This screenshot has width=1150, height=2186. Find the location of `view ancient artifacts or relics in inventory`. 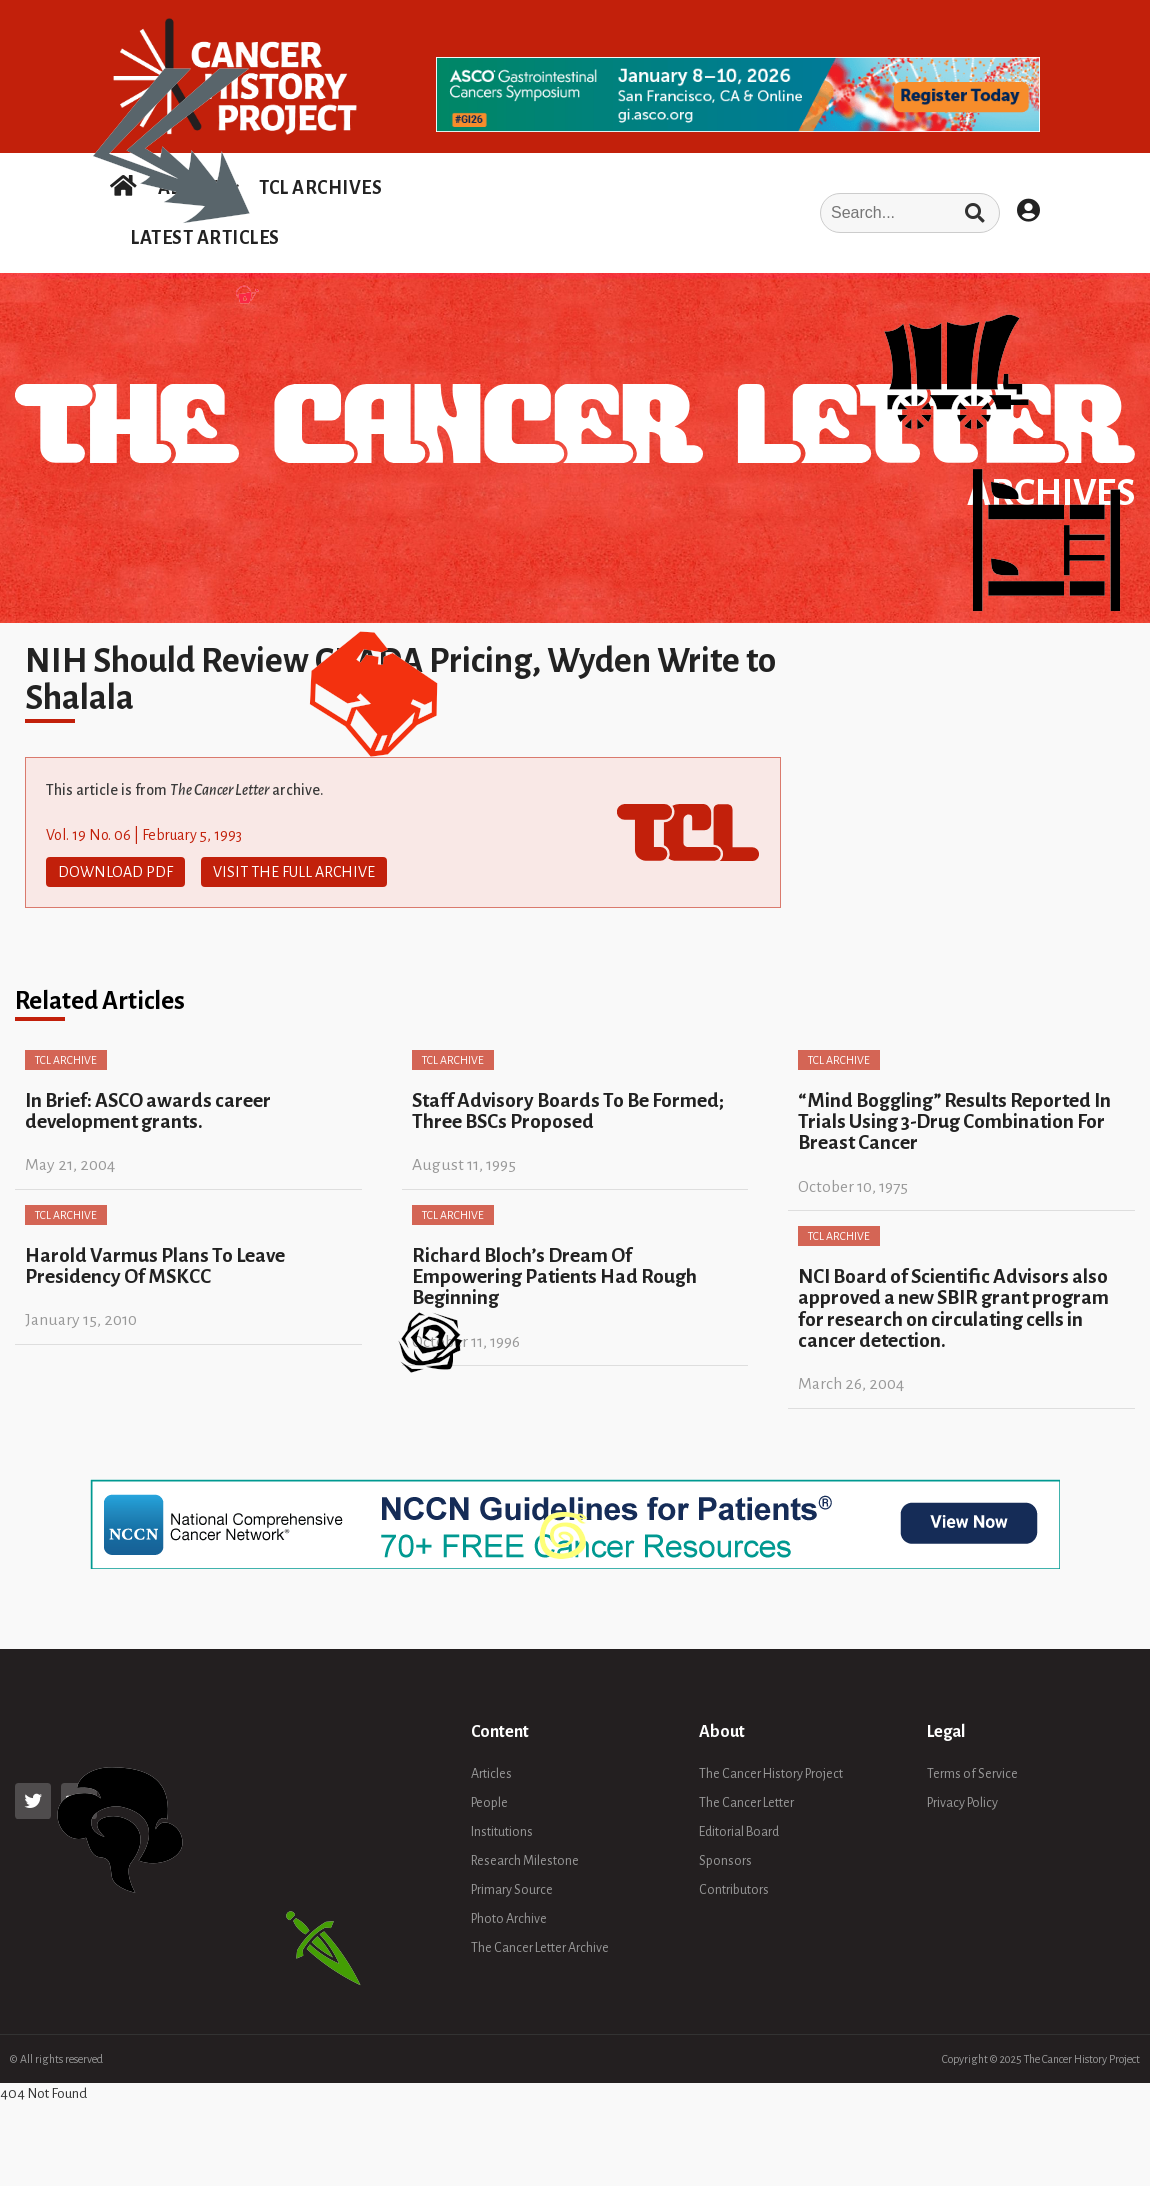

view ancient artifacts or relics in inventory is located at coordinates (373, 693).